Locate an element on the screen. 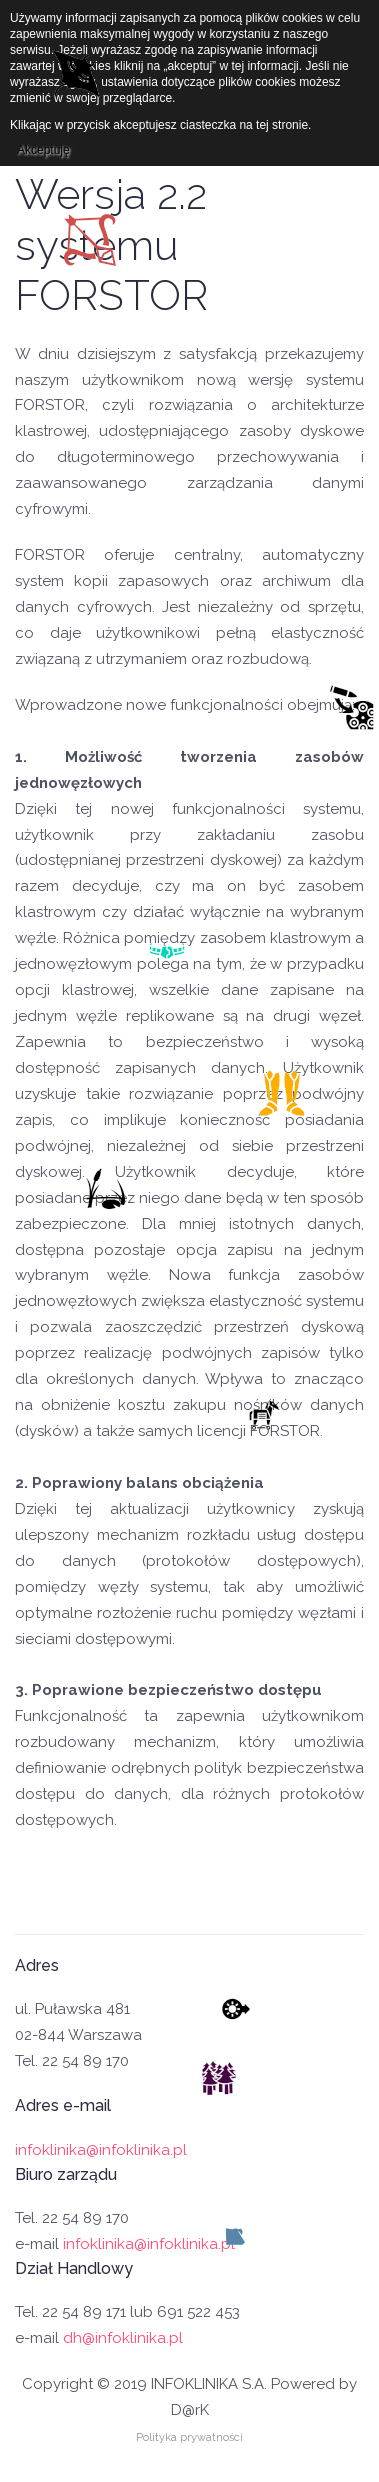 Image resolution: width=379 pixels, height=2482 pixels. reload weapon ammunition is located at coordinates (351, 707).